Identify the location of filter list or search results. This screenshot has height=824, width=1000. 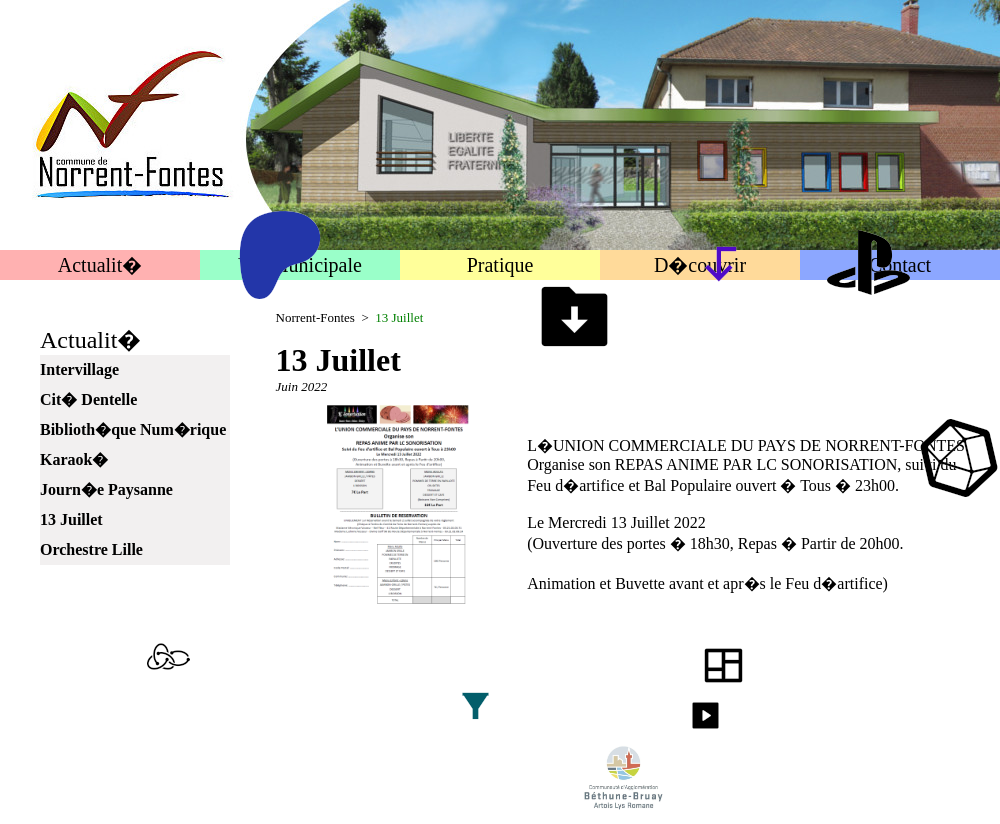
(475, 704).